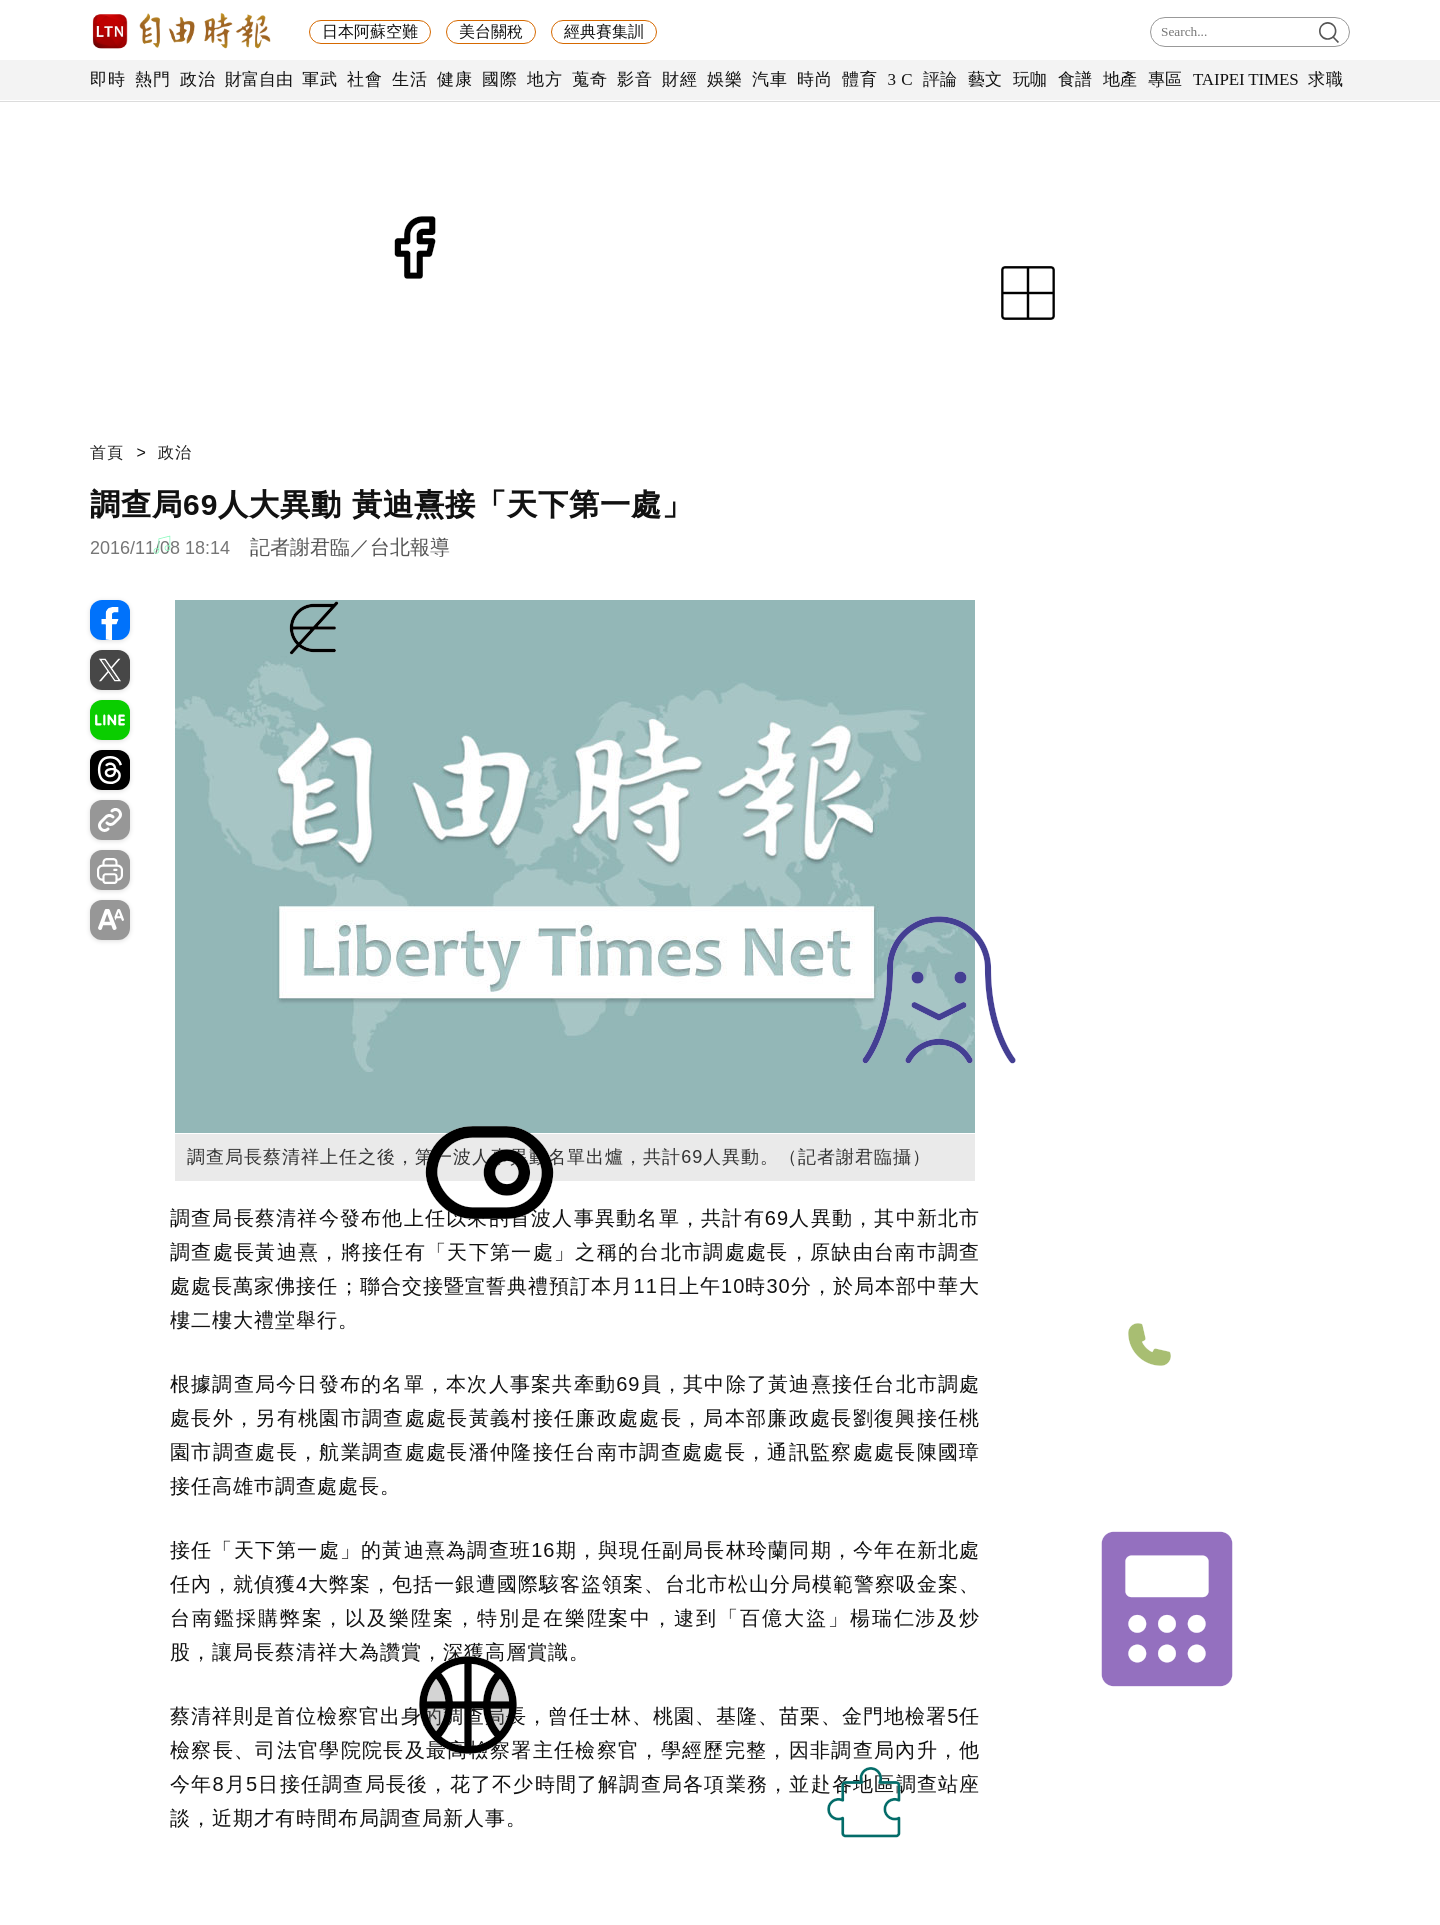 The width and height of the screenshot is (1440, 1925). What do you see at coordinates (1149, 1344) in the screenshot?
I see `make a phone call` at bounding box center [1149, 1344].